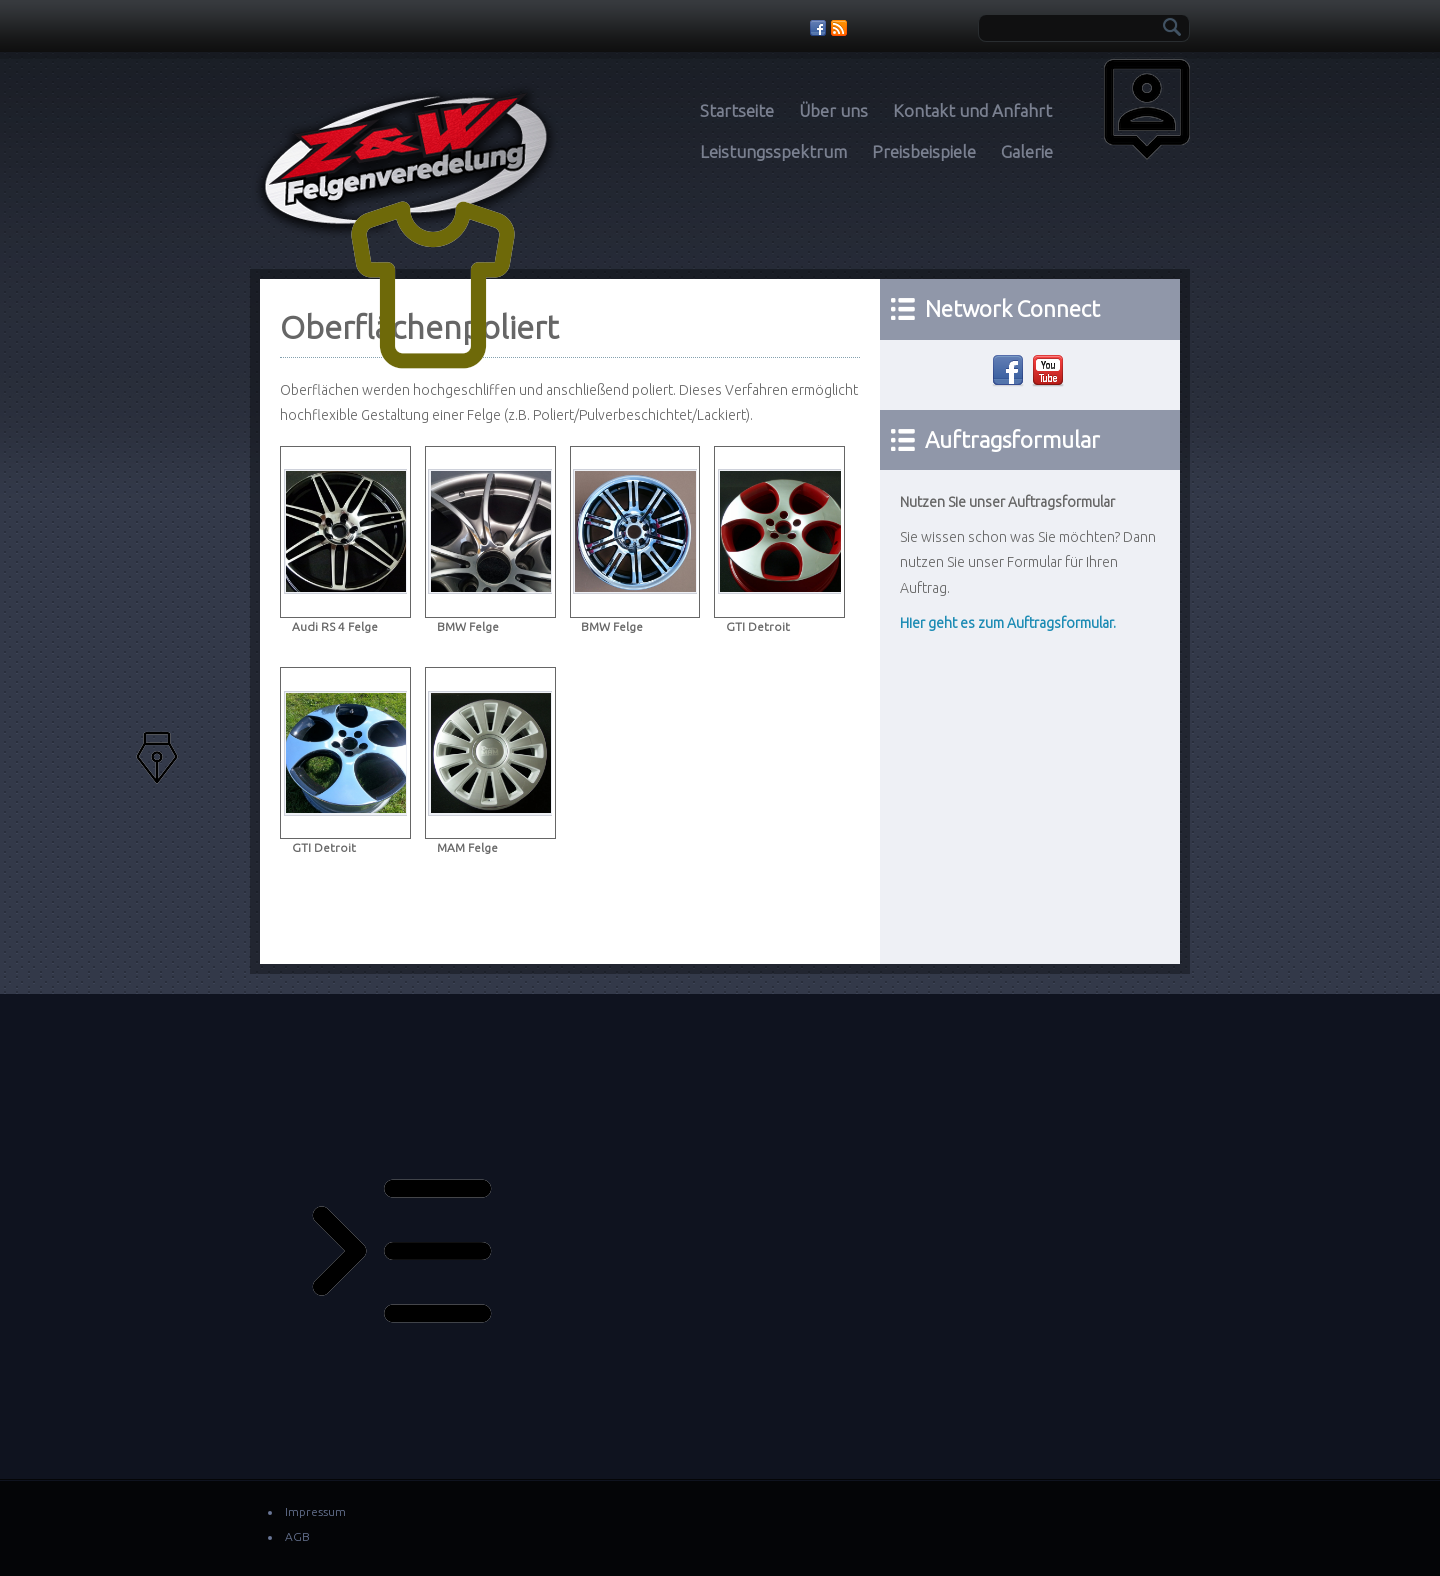 Image resolution: width=1440 pixels, height=1576 pixels. I want to click on increase list indentation, so click(402, 1251).